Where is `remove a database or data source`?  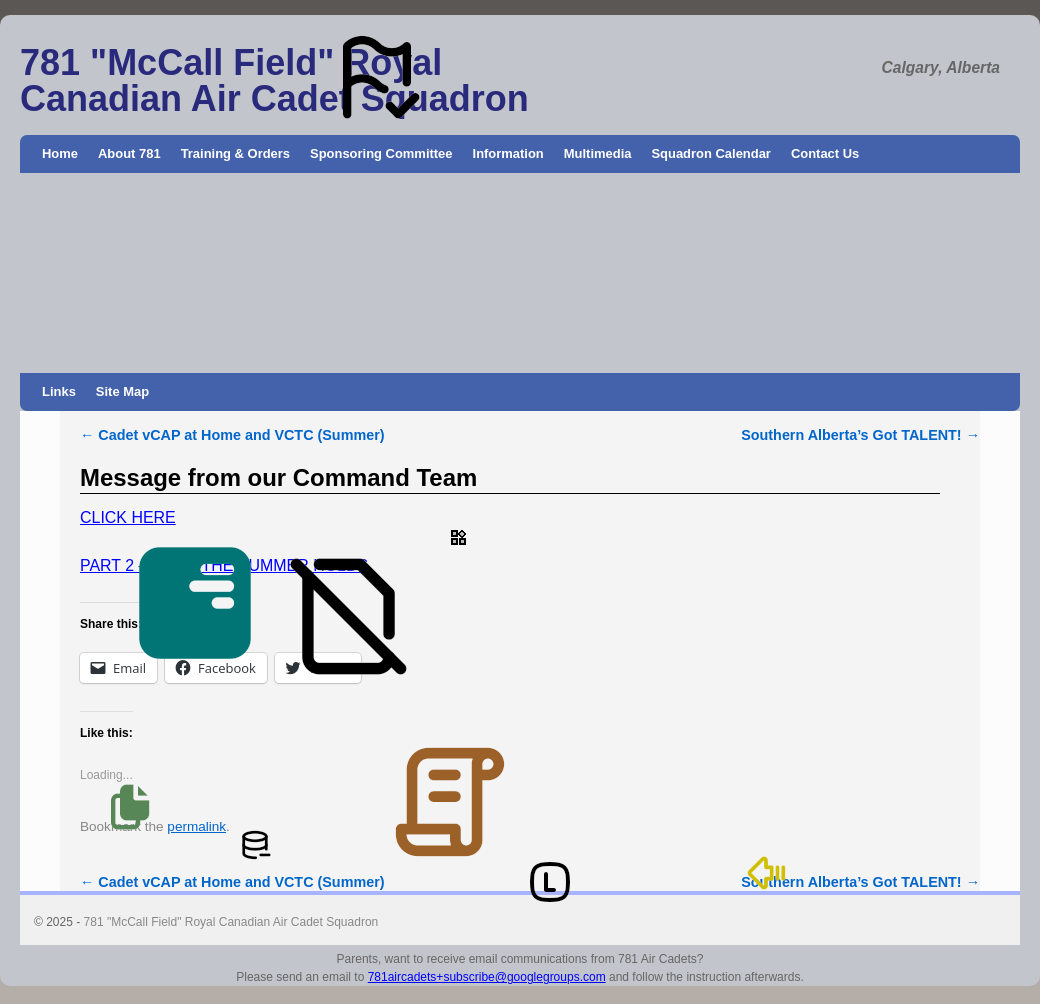 remove a database or data source is located at coordinates (255, 845).